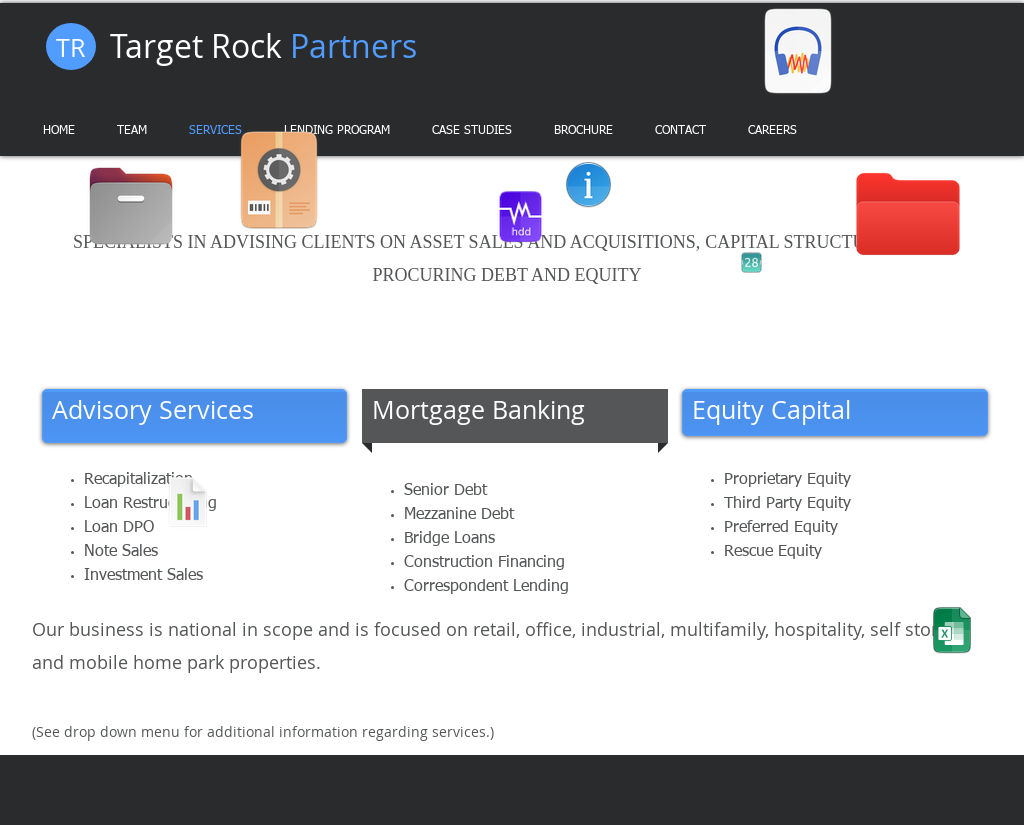 This screenshot has height=825, width=1024. What do you see at coordinates (588, 184) in the screenshot?
I see `view information or details about an application` at bounding box center [588, 184].